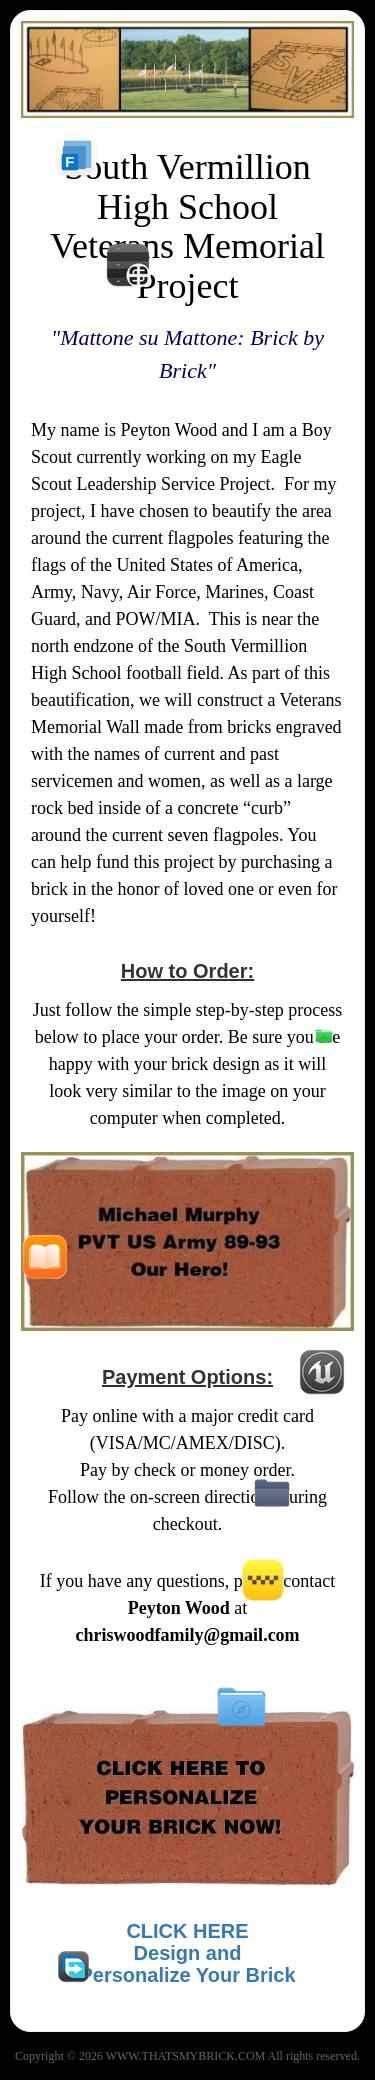 Image resolution: width=375 pixels, height=2080 pixels. I want to click on open taxi or ride-hailing app, so click(263, 1580).